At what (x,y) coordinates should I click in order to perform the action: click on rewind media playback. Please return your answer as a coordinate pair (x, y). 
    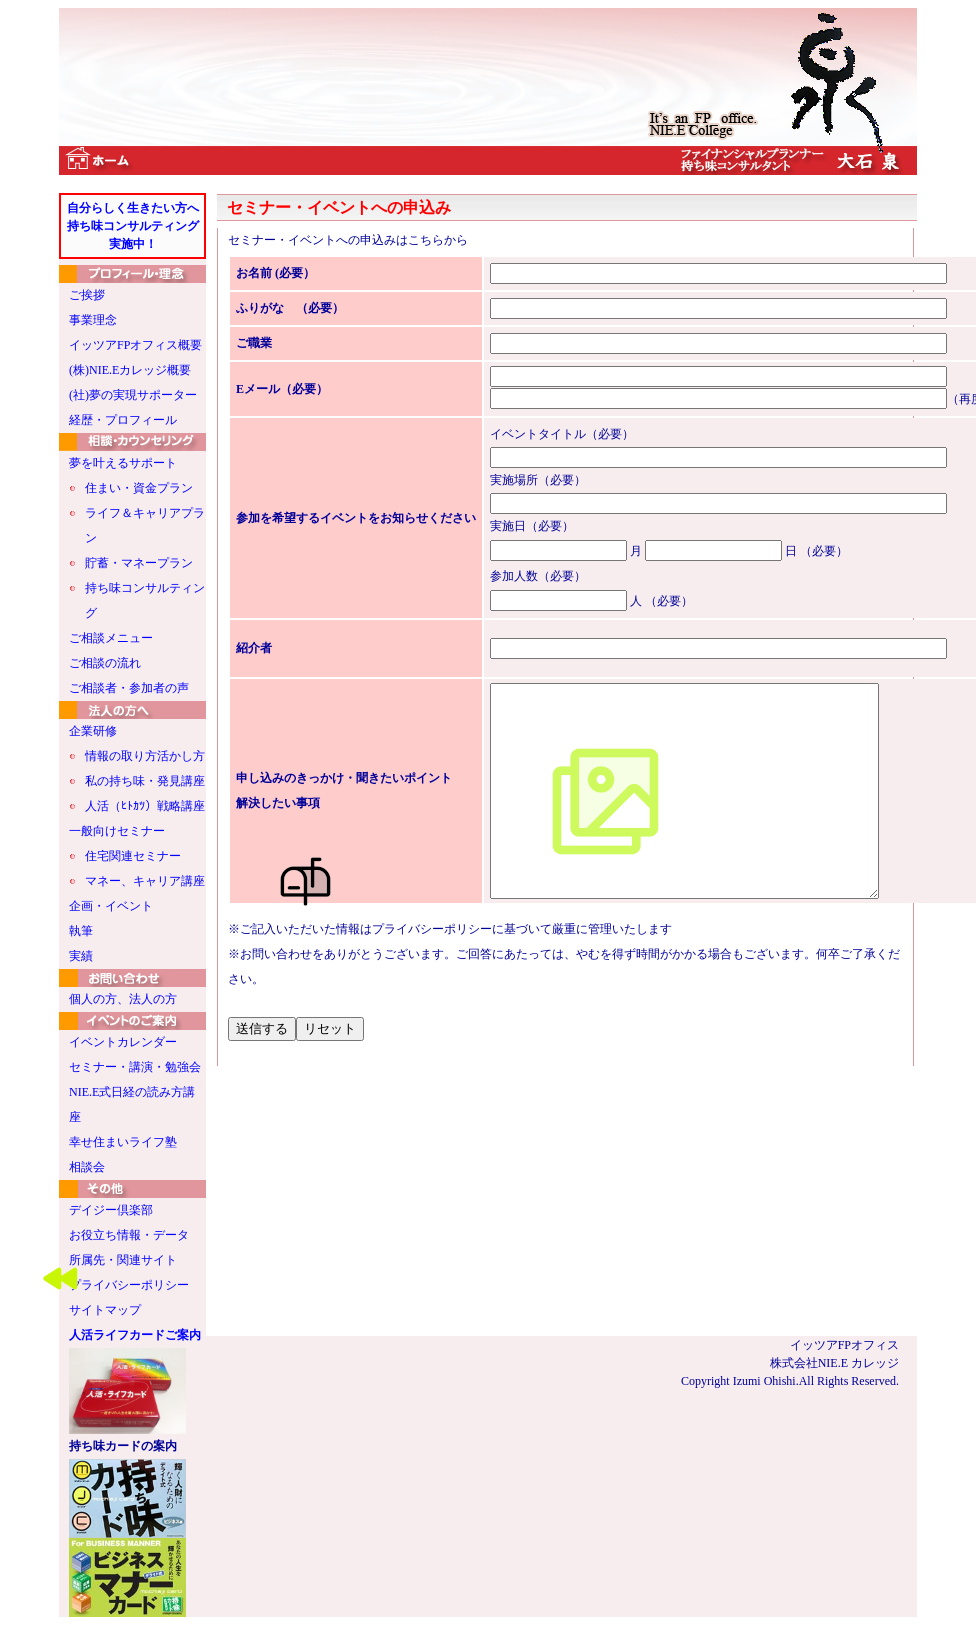
    Looking at the image, I should click on (61, 1278).